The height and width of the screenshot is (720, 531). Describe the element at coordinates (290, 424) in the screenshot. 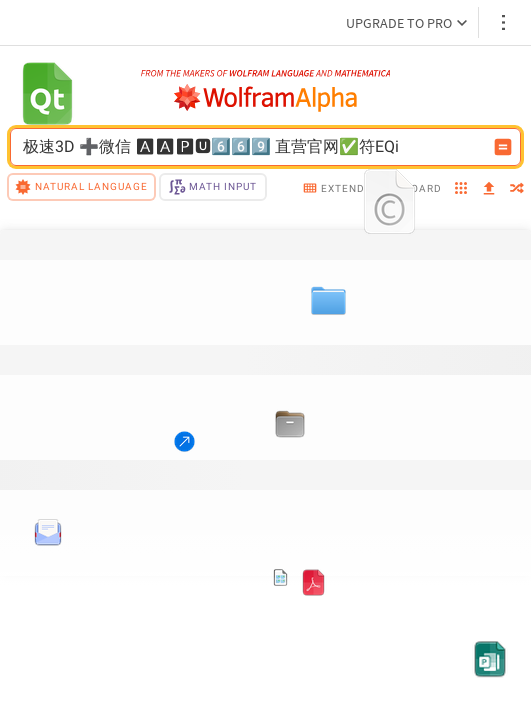

I see `open file manager application` at that location.